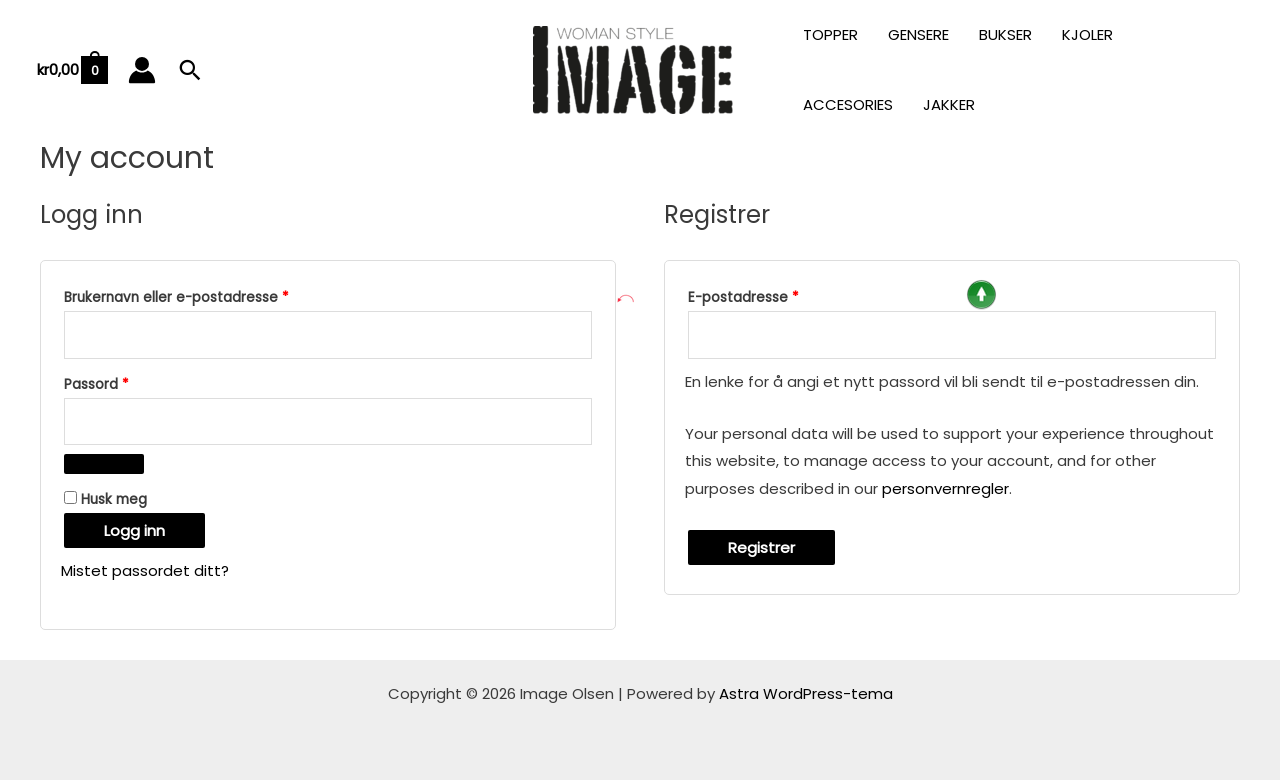 The height and width of the screenshot is (780, 1280). I want to click on undo the last action, so click(625, 298).